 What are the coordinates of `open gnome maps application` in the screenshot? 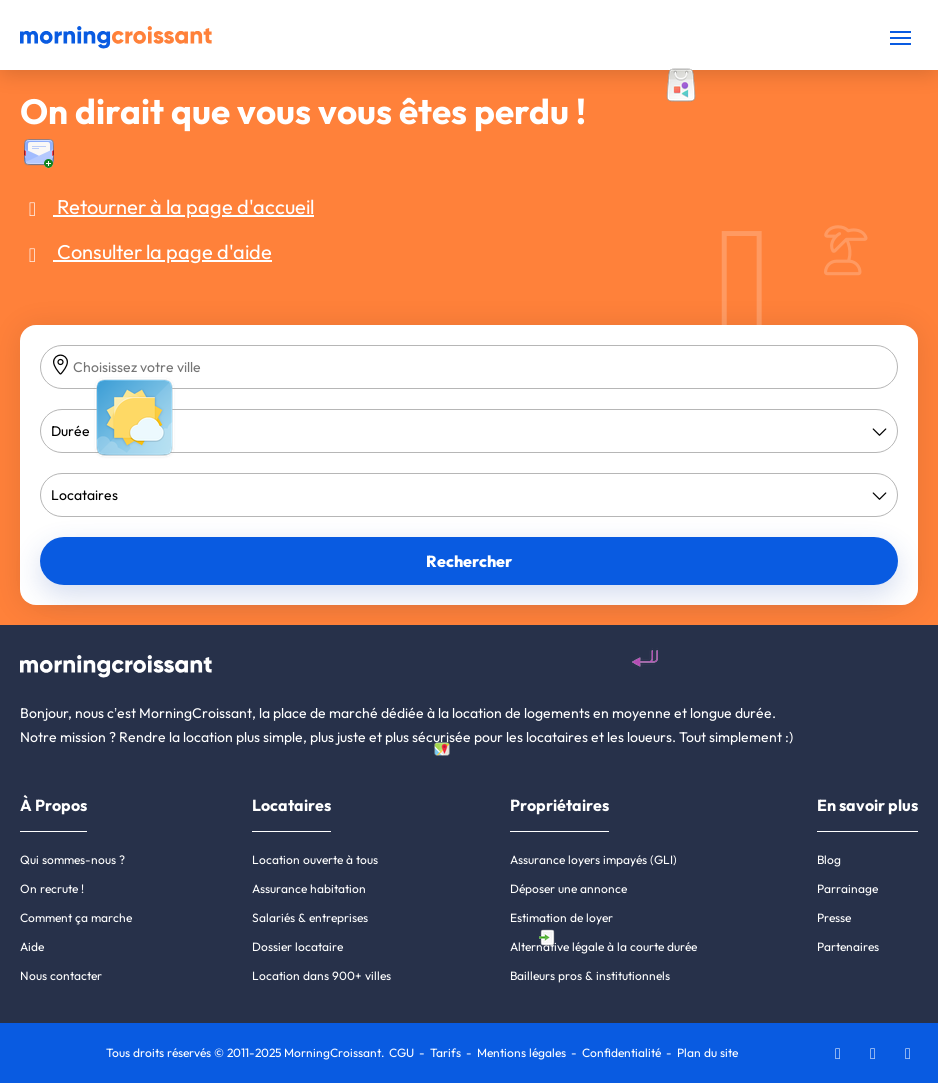 It's located at (442, 749).